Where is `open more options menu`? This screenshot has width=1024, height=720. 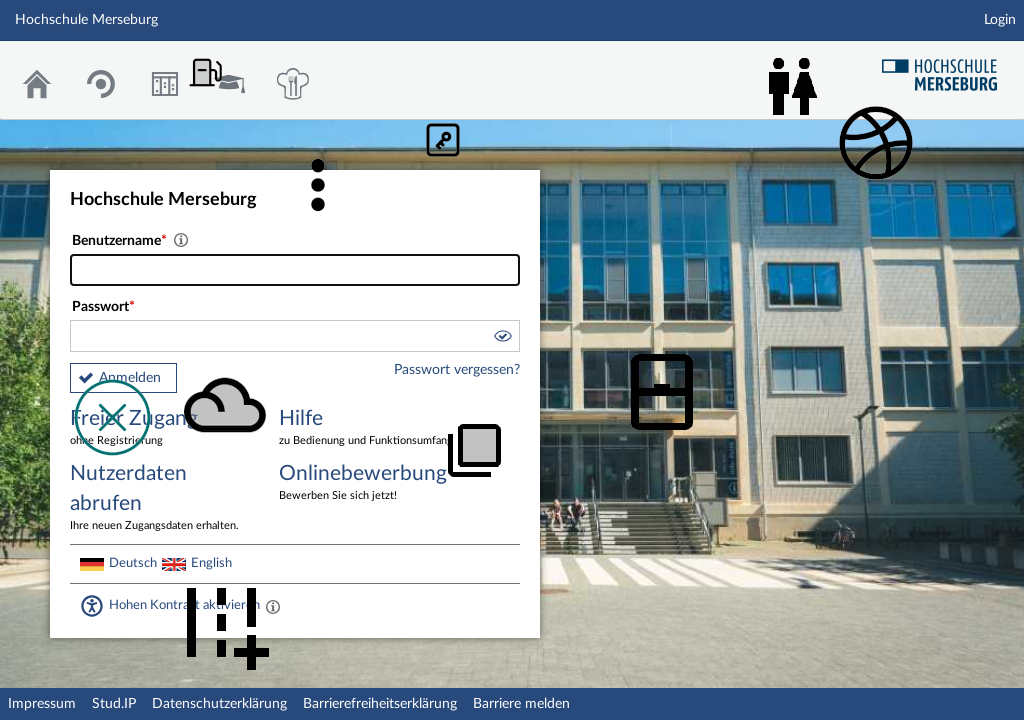
open more options menu is located at coordinates (318, 185).